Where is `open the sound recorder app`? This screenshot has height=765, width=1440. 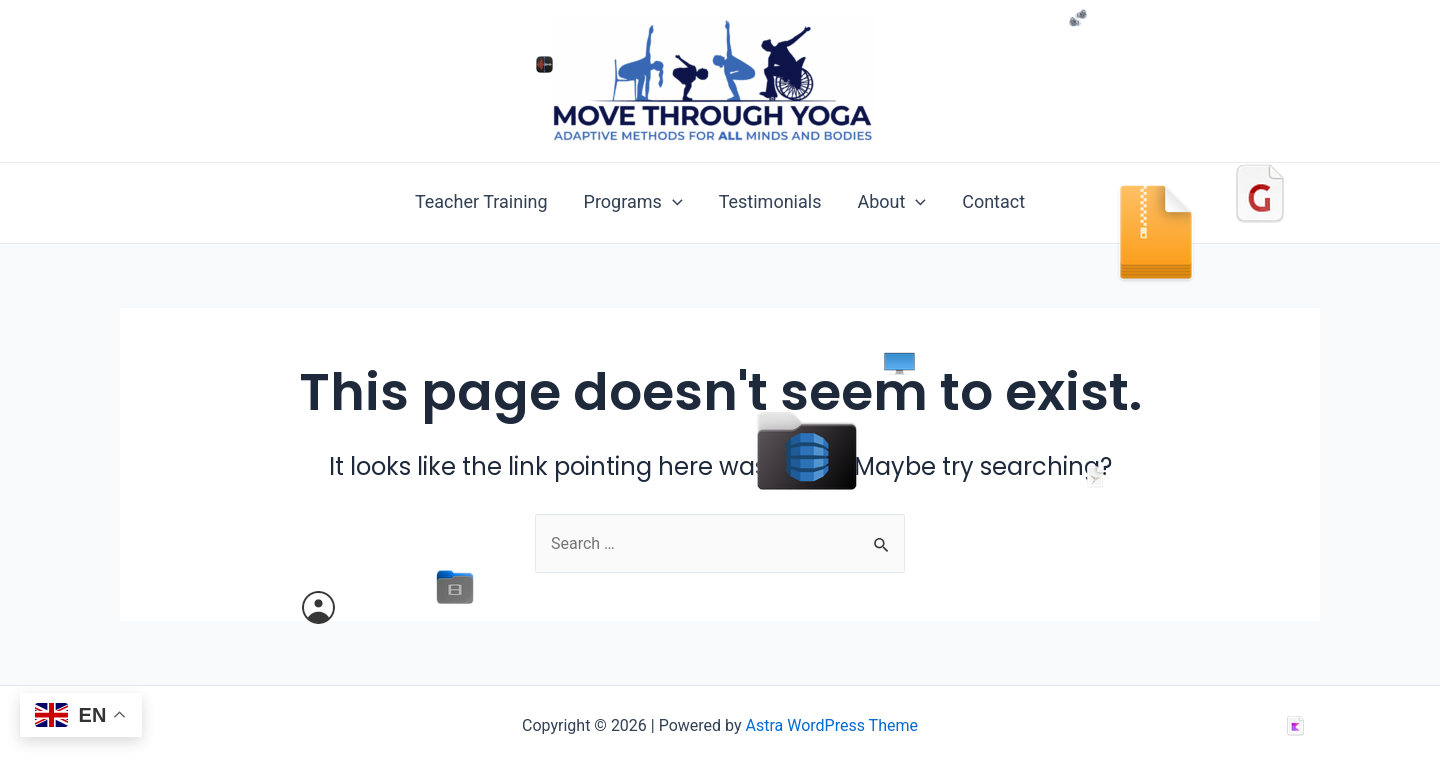 open the sound recorder app is located at coordinates (544, 64).